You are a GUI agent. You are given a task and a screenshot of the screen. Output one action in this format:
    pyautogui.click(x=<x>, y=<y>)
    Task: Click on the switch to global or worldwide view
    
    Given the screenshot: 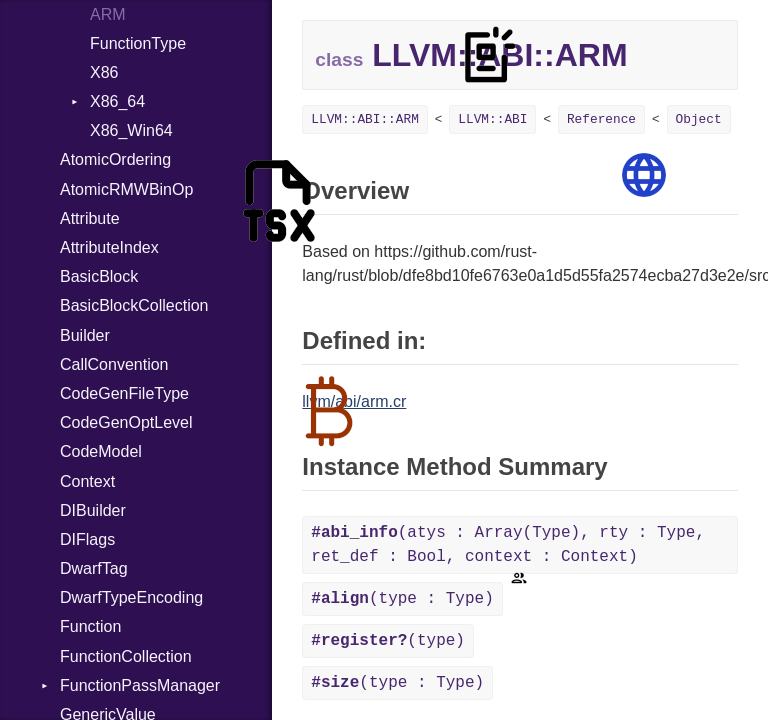 What is the action you would take?
    pyautogui.click(x=644, y=175)
    